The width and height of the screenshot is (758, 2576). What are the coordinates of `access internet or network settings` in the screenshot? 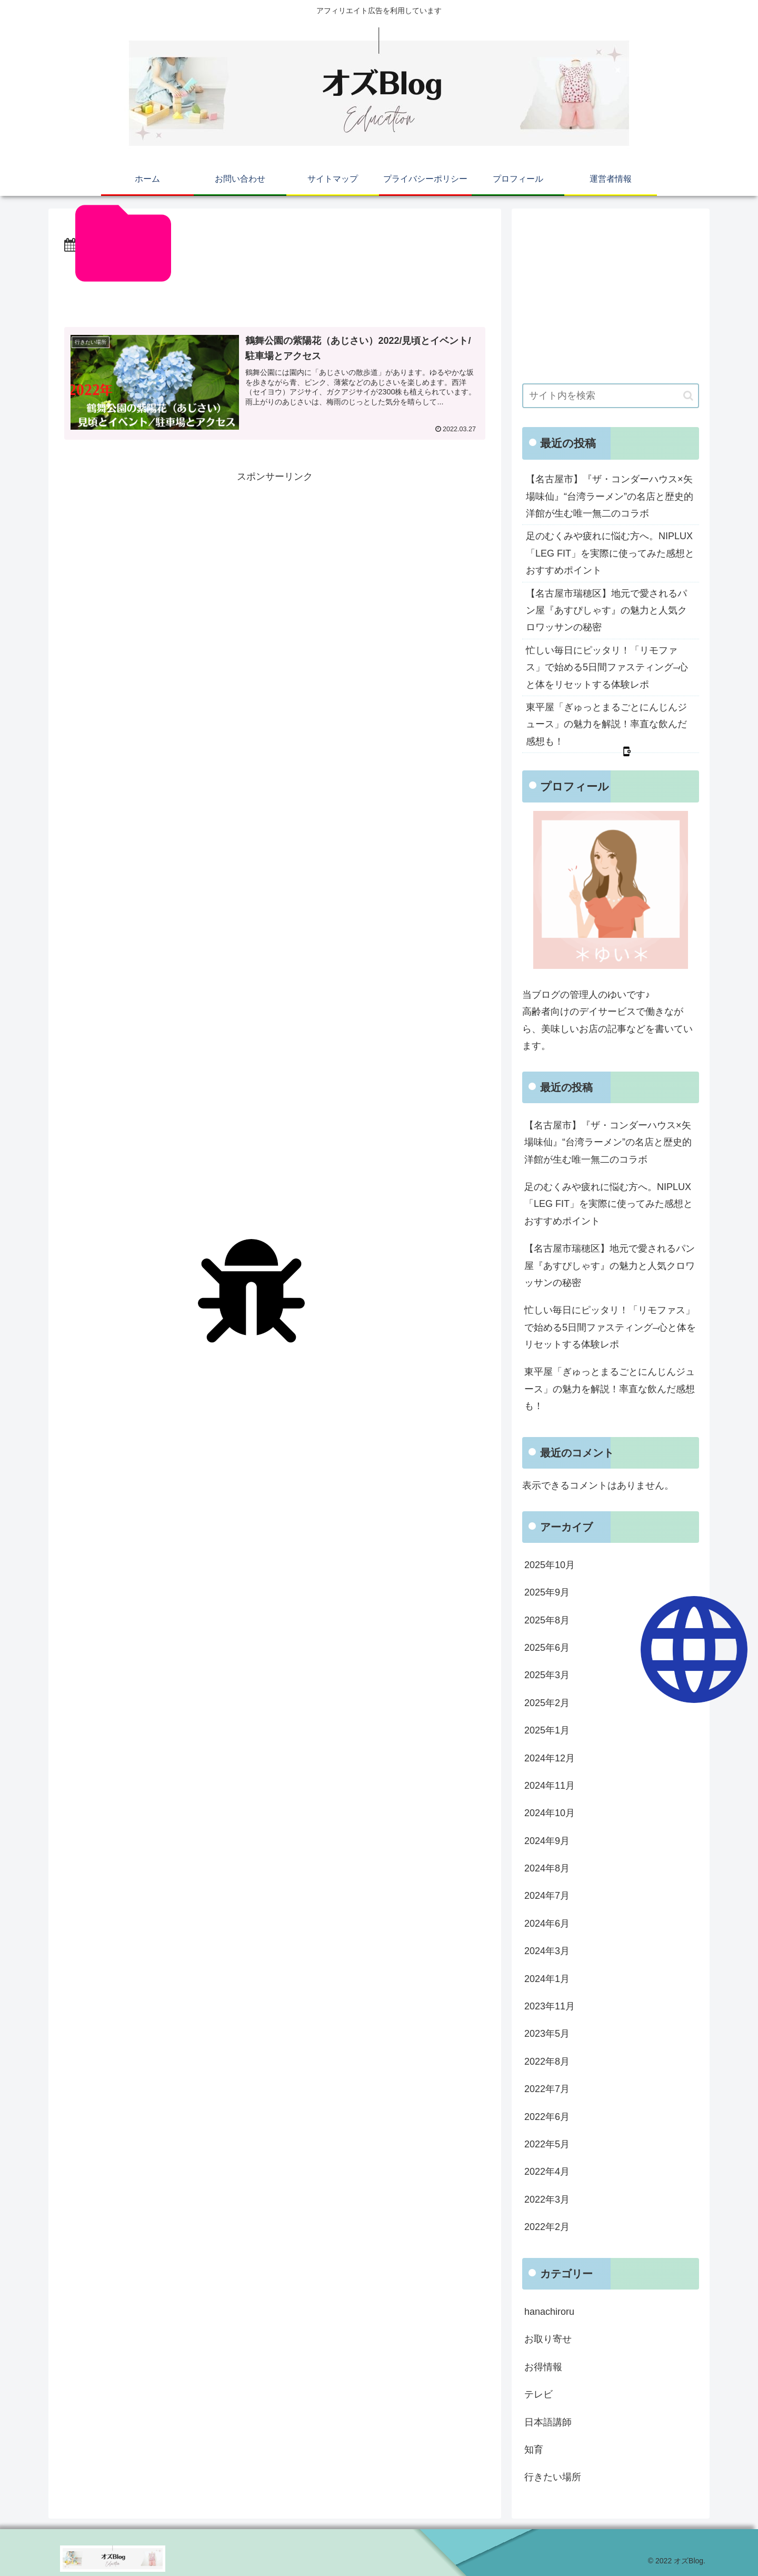 It's located at (694, 1649).